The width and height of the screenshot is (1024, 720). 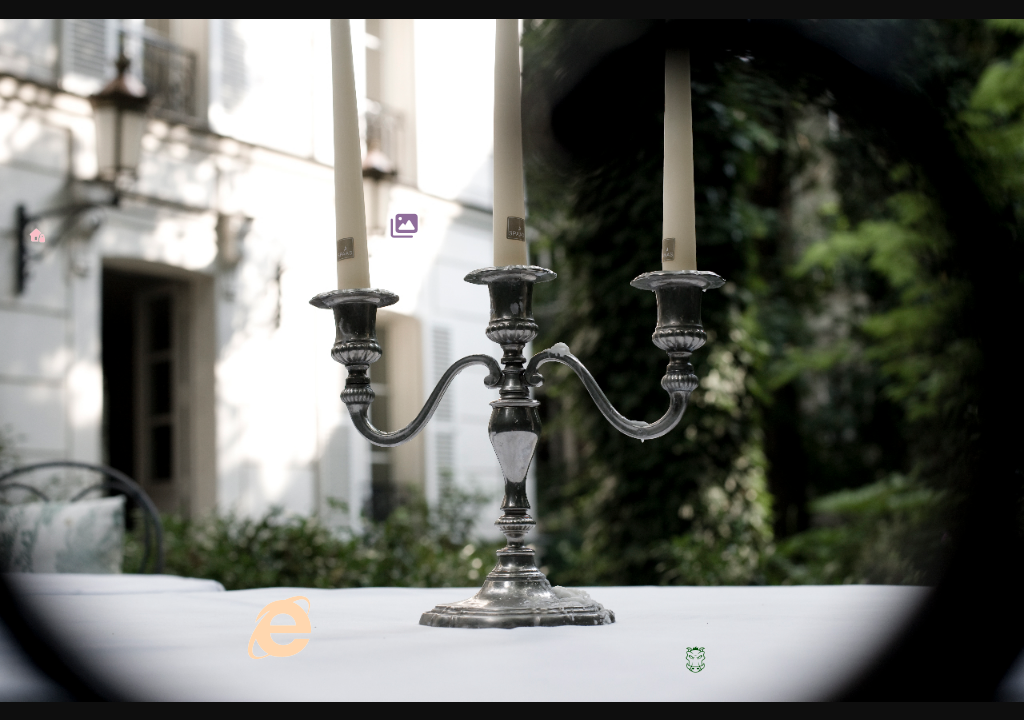 I want to click on view photo gallery, so click(x=405, y=225).